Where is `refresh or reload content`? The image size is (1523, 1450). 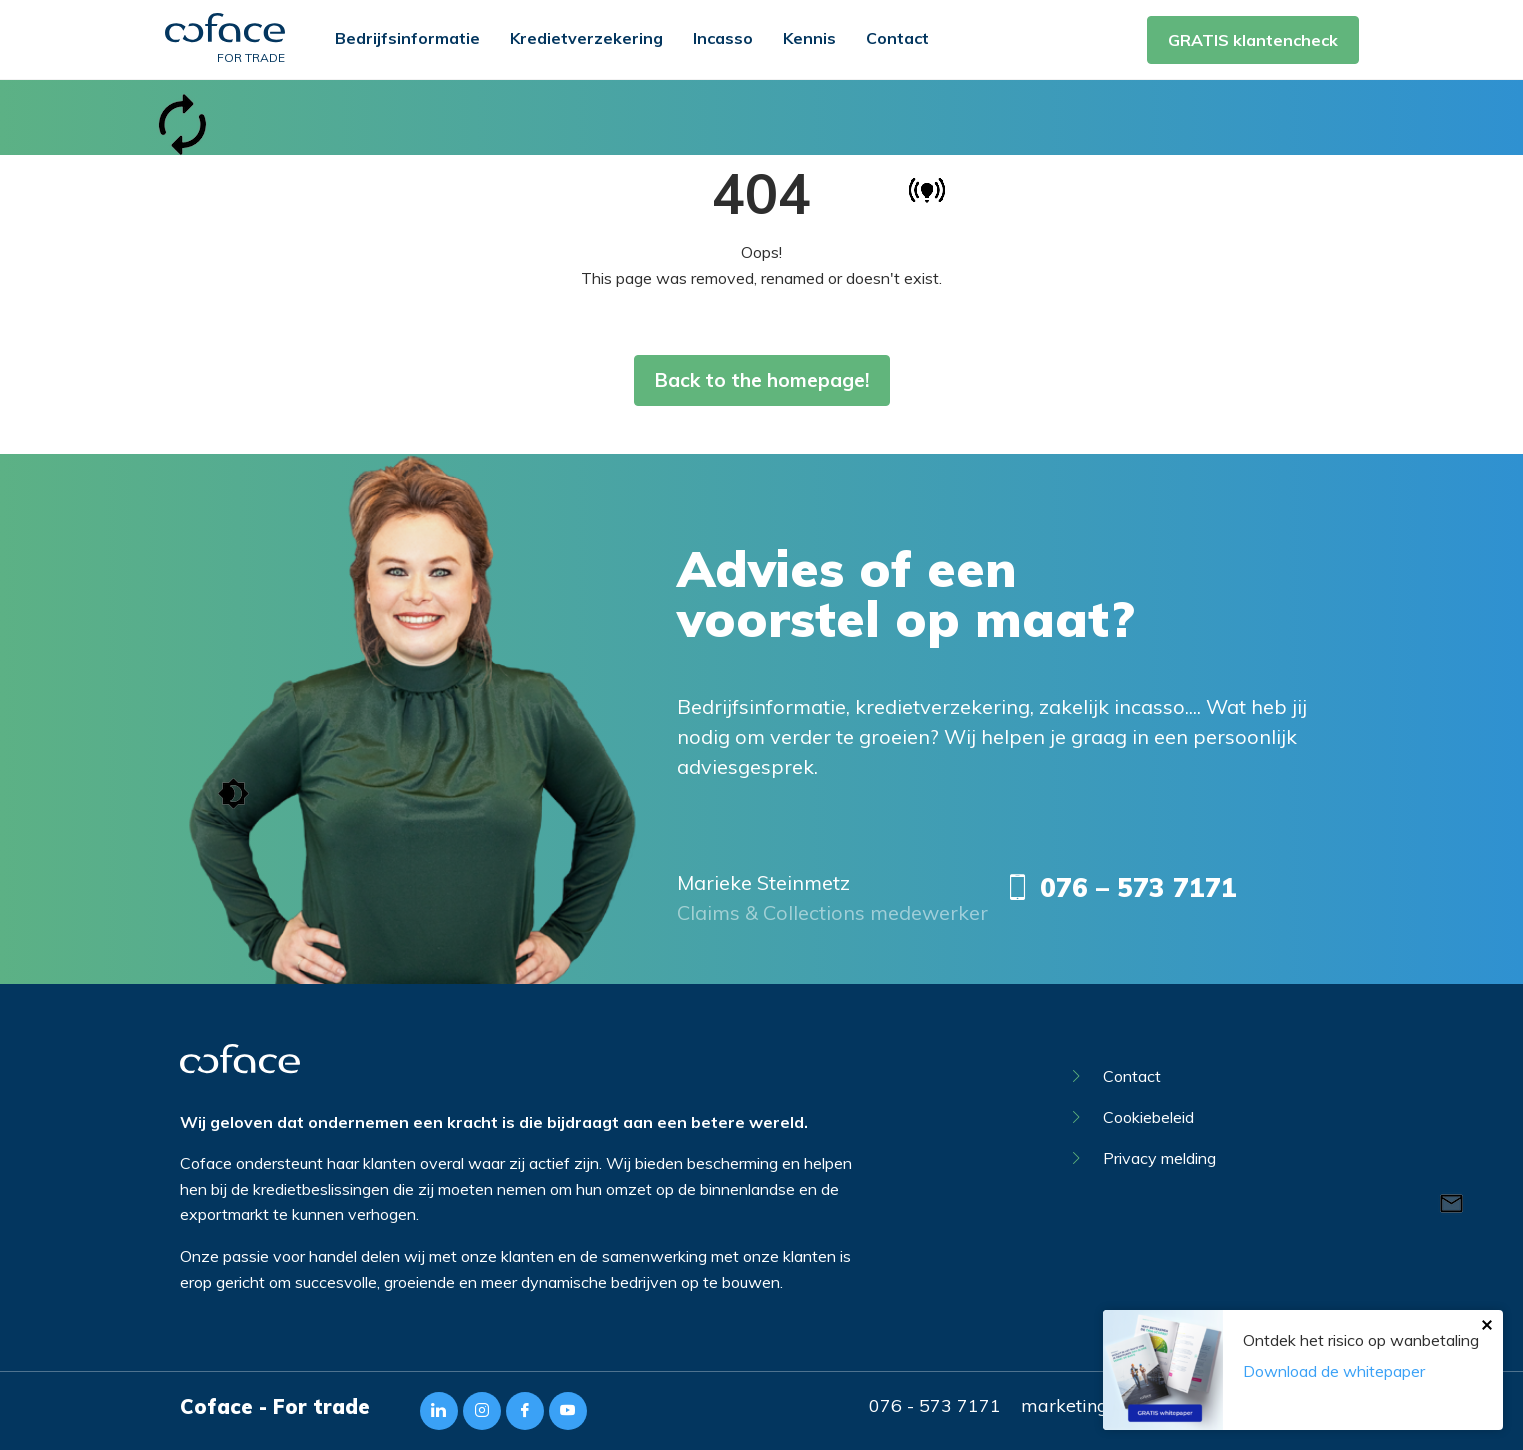
refresh or reload content is located at coordinates (182, 124).